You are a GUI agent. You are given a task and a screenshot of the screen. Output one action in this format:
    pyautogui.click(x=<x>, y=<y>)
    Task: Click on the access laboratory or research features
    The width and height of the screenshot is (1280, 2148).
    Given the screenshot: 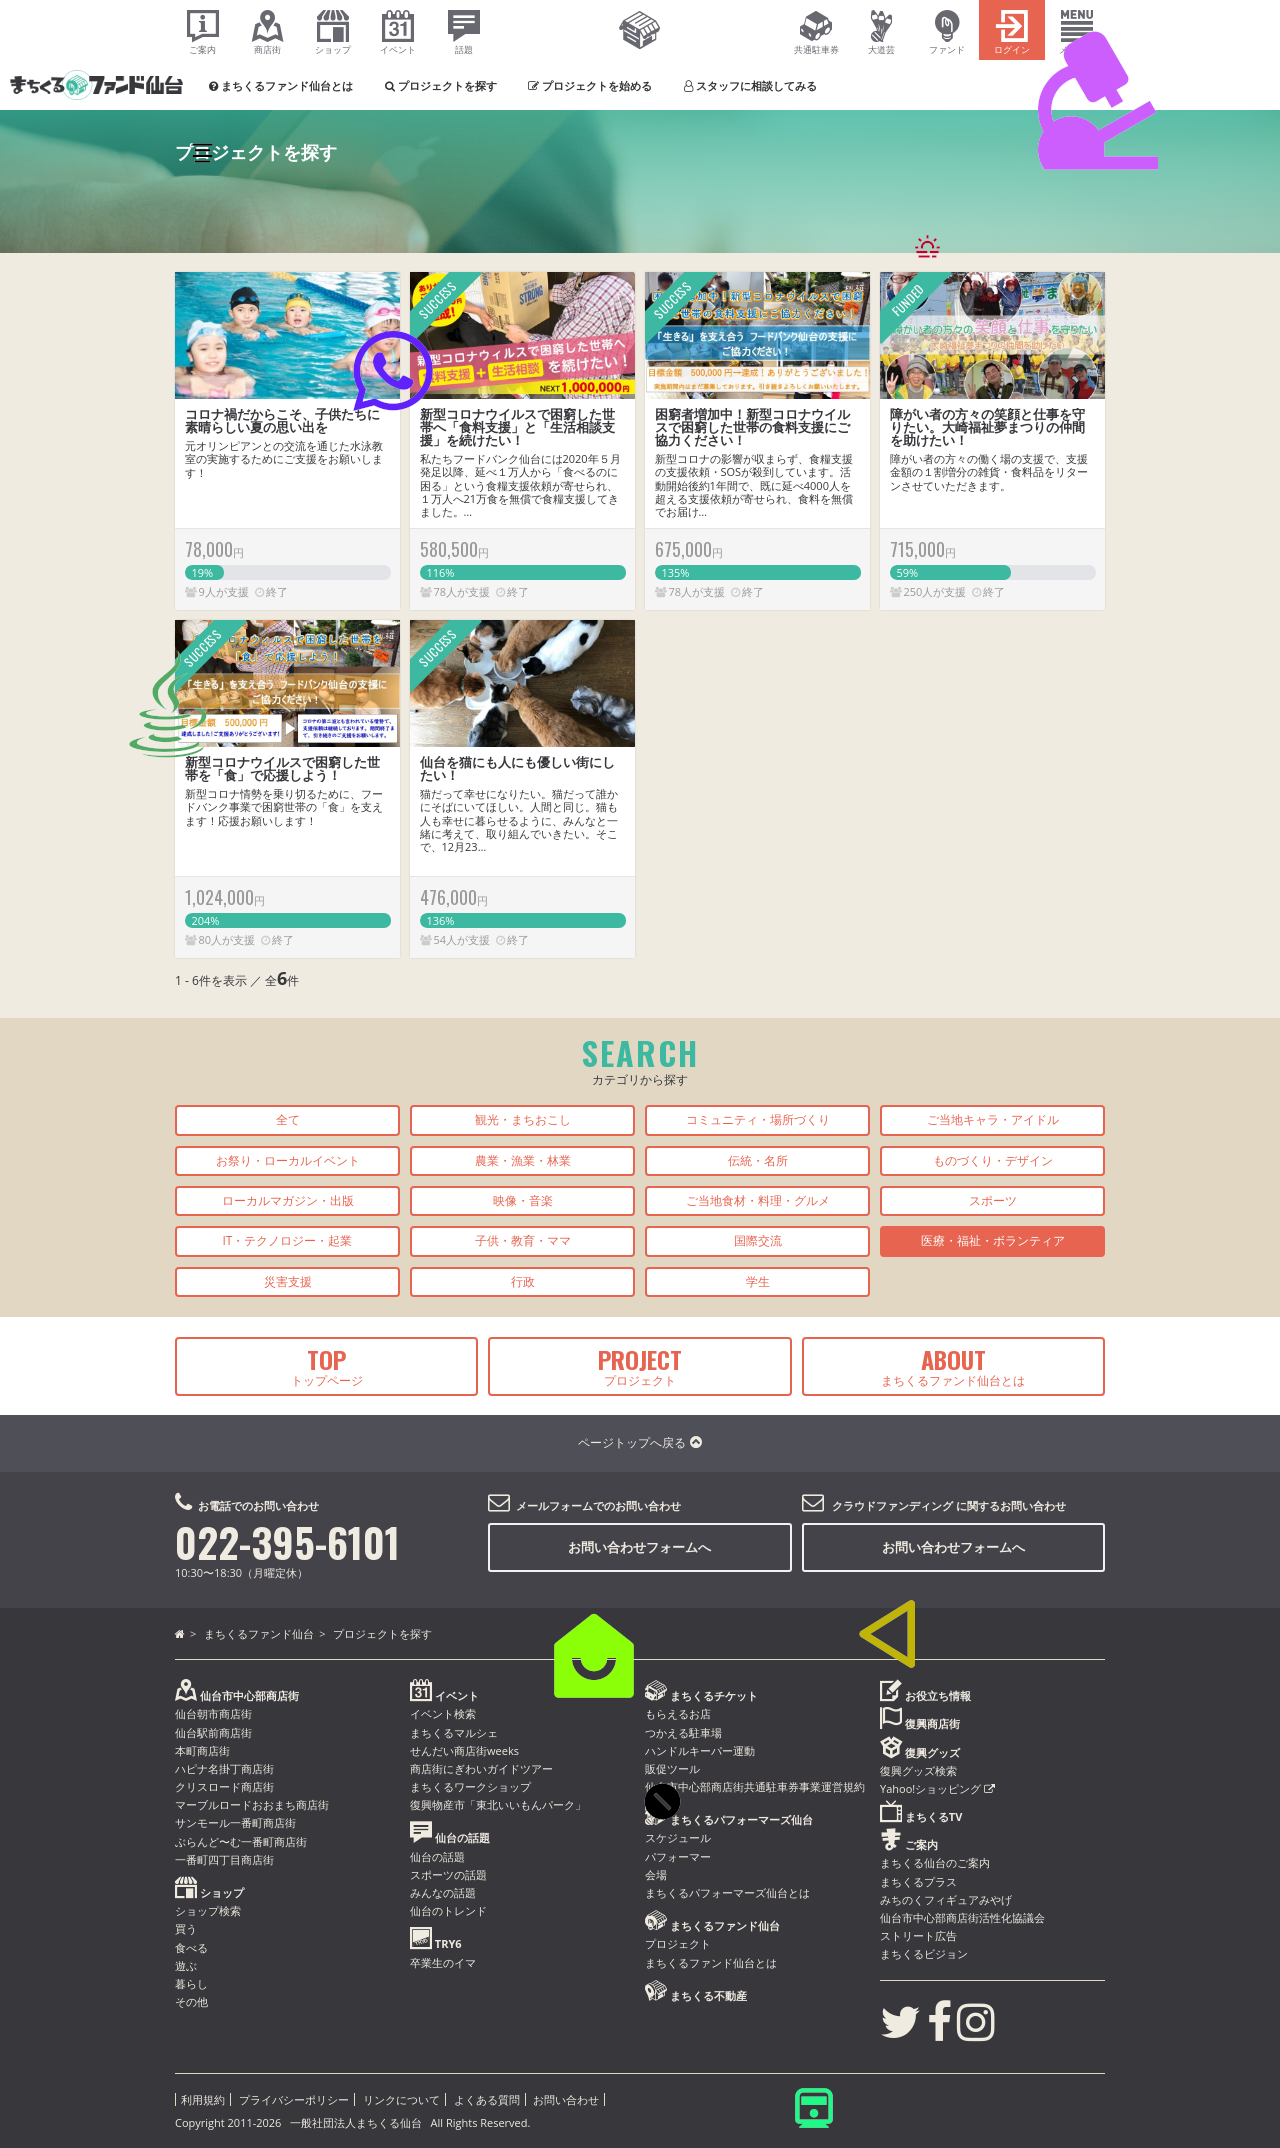 What is the action you would take?
    pyautogui.click(x=1098, y=103)
    